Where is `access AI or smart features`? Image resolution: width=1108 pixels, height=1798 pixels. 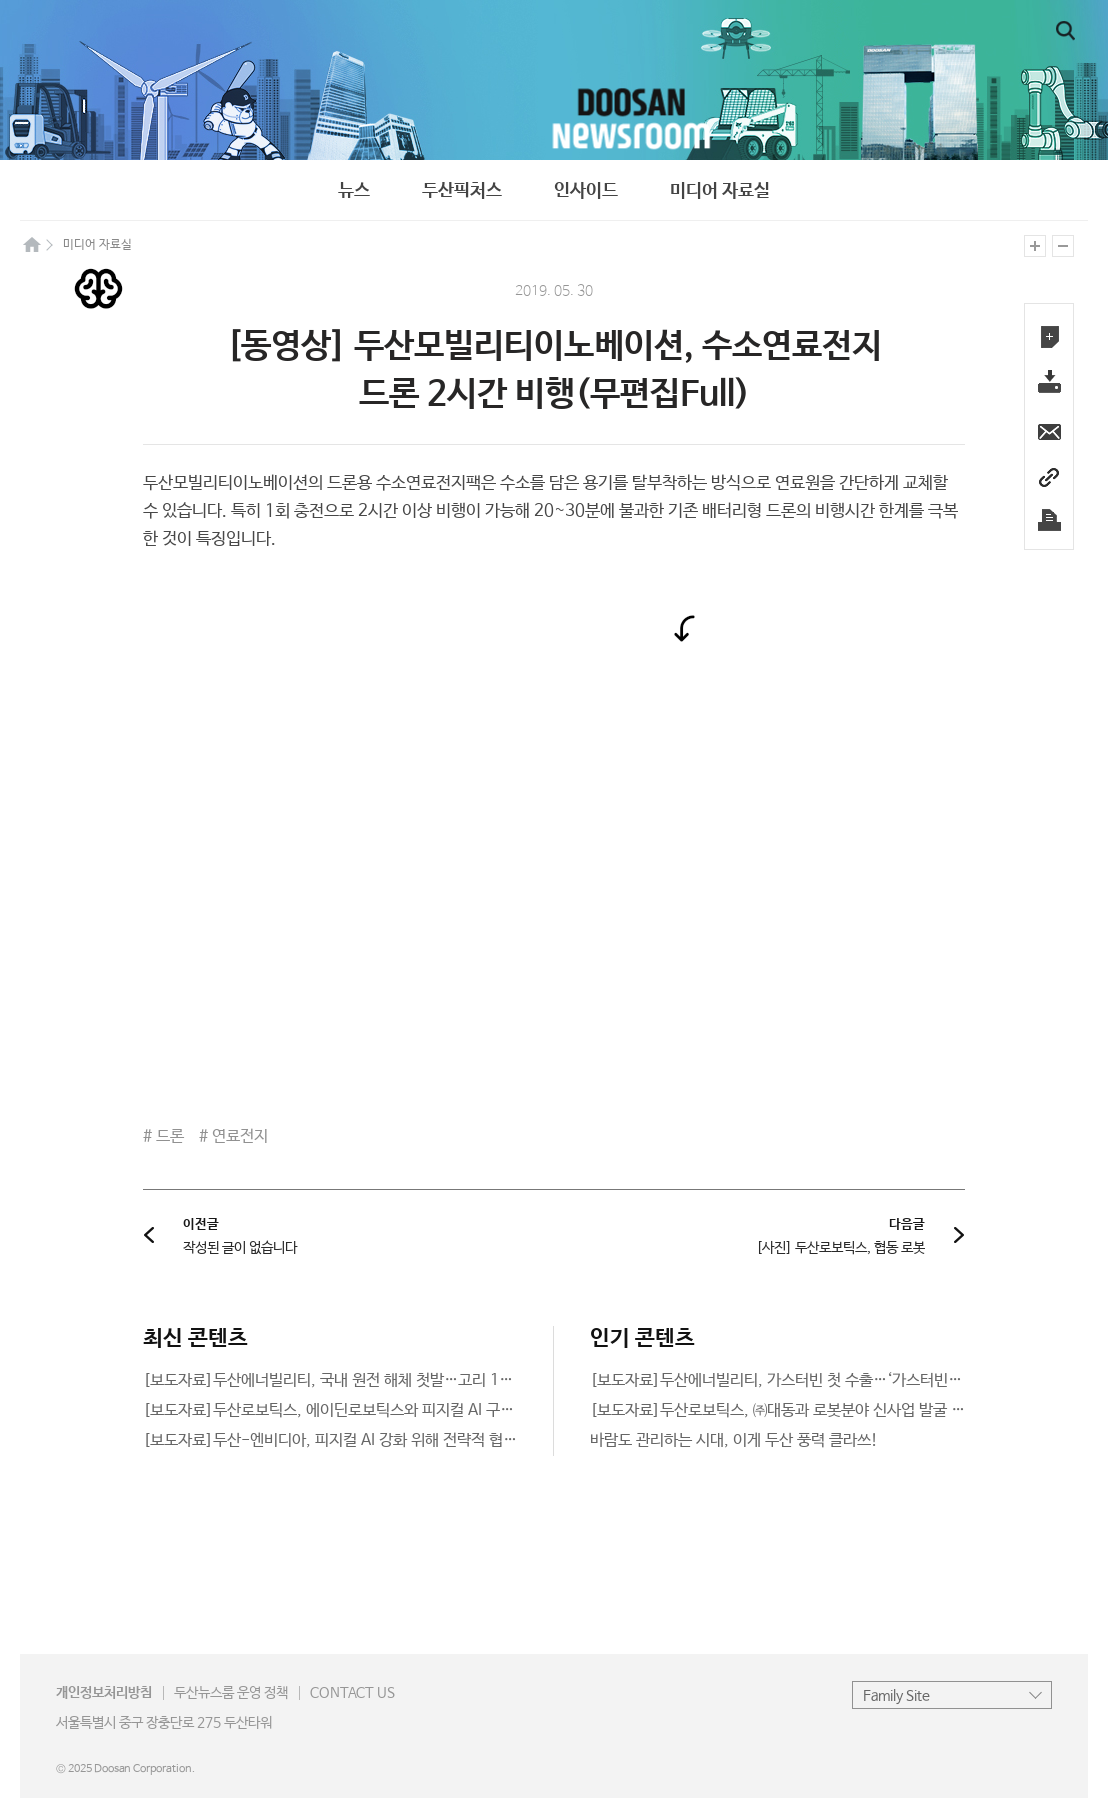
access AI or smart features is located at coordinates (98, 289).